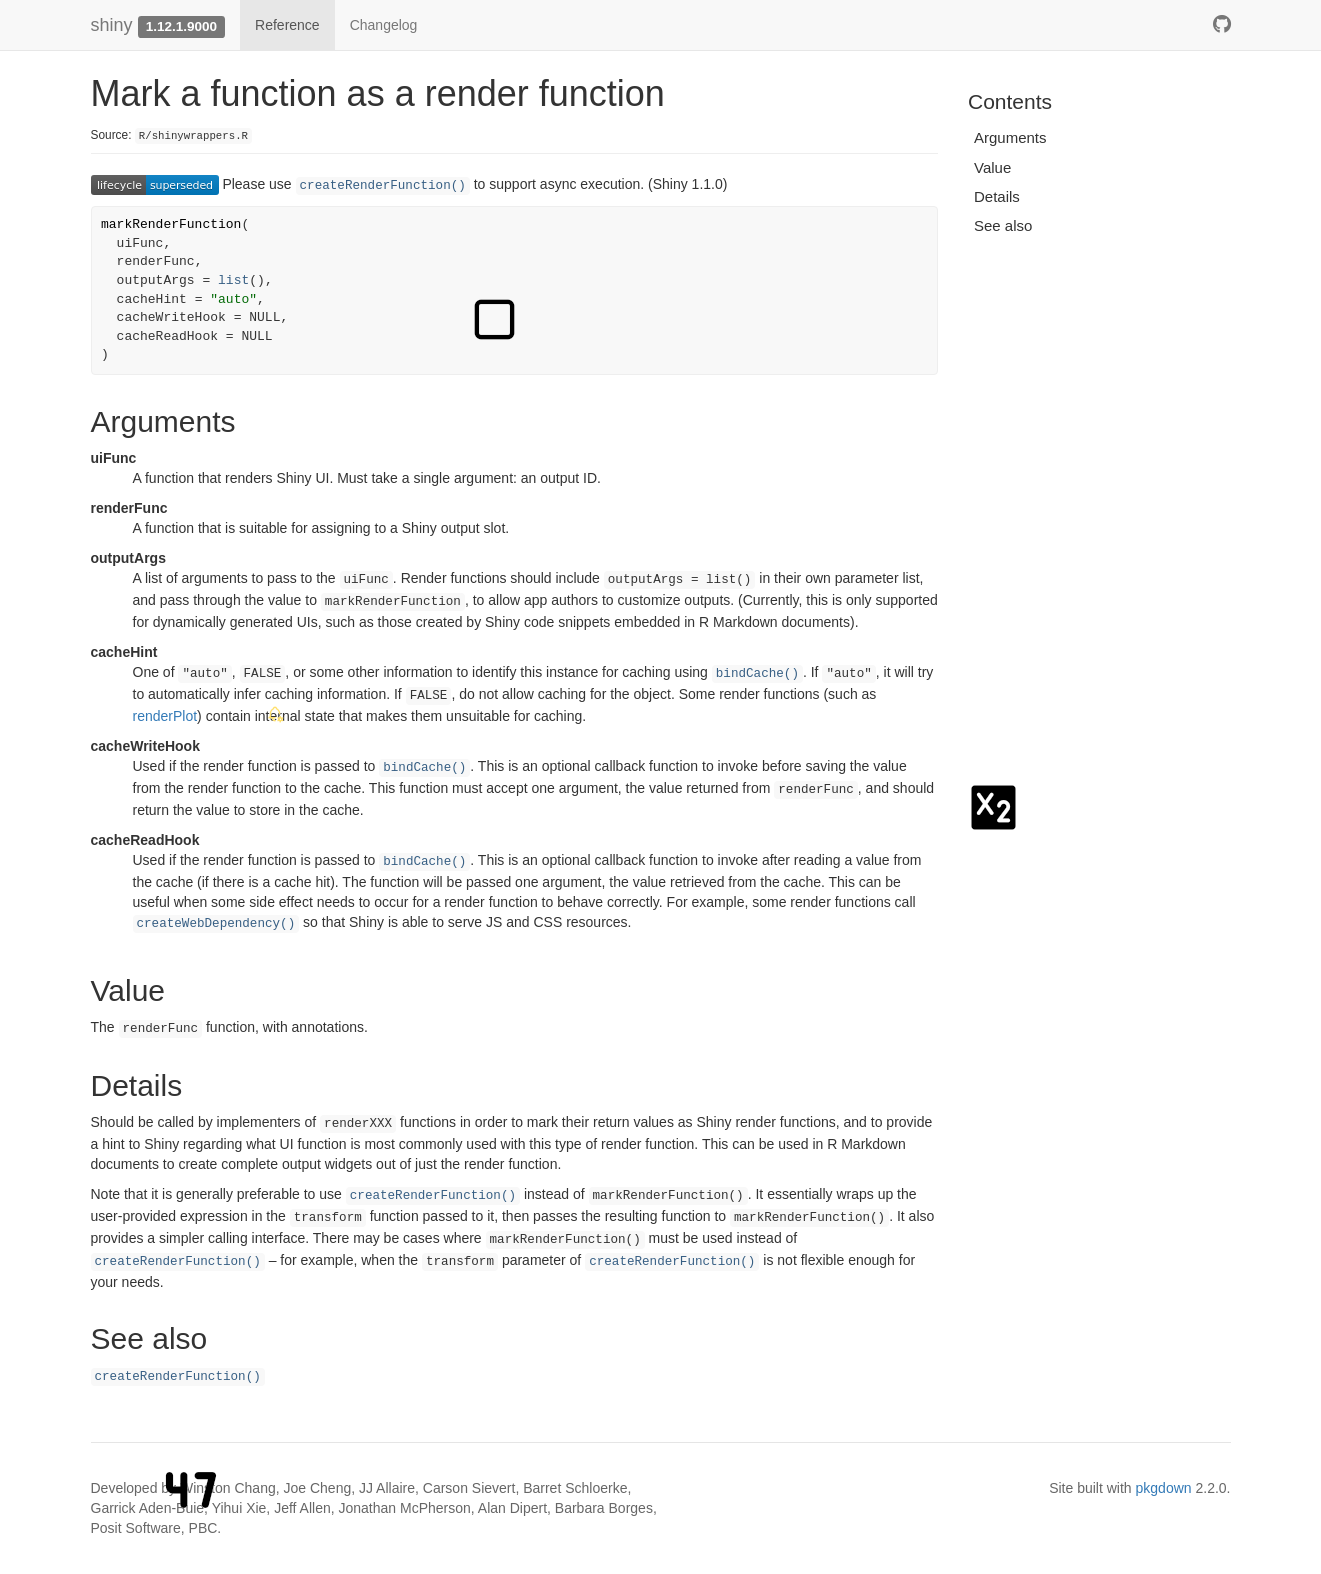 This screenshot has width=1321, height=1574. What do you see at coordinates (993, 807) in the screenshot?
I see `format text as subscript` at bounding box center [993, 807].